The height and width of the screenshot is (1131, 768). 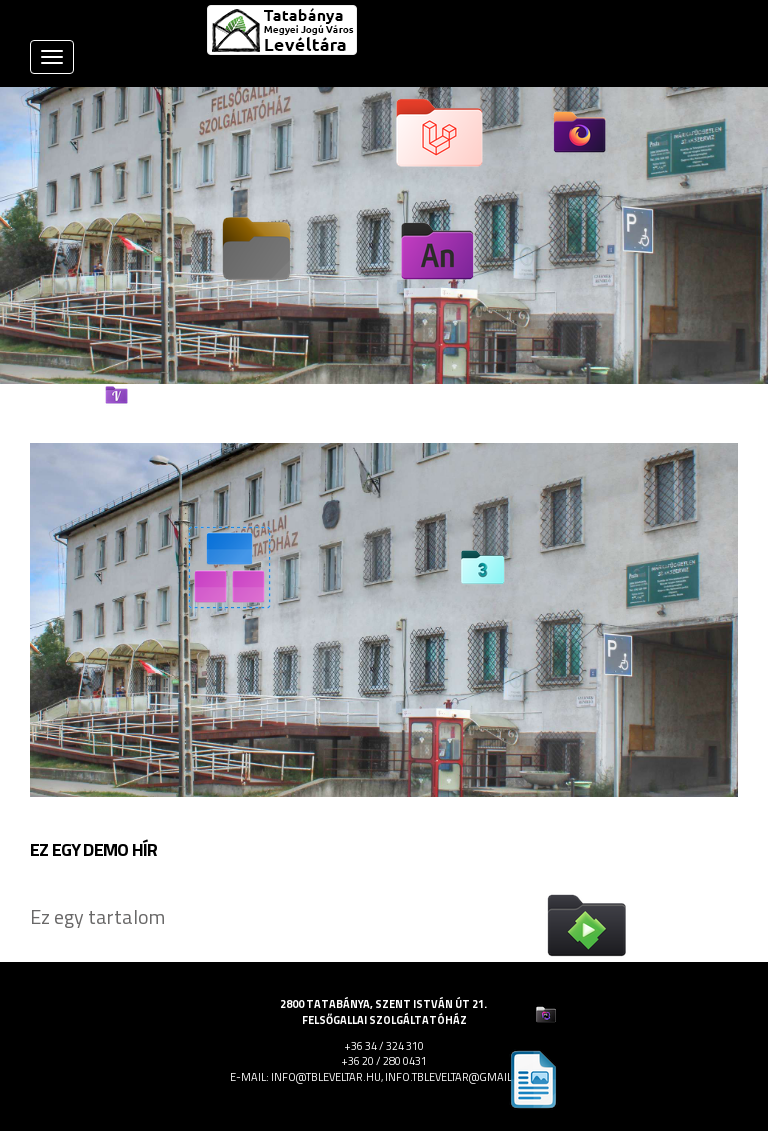 I want to click on laravel project folder, so click(x=439, y=135).